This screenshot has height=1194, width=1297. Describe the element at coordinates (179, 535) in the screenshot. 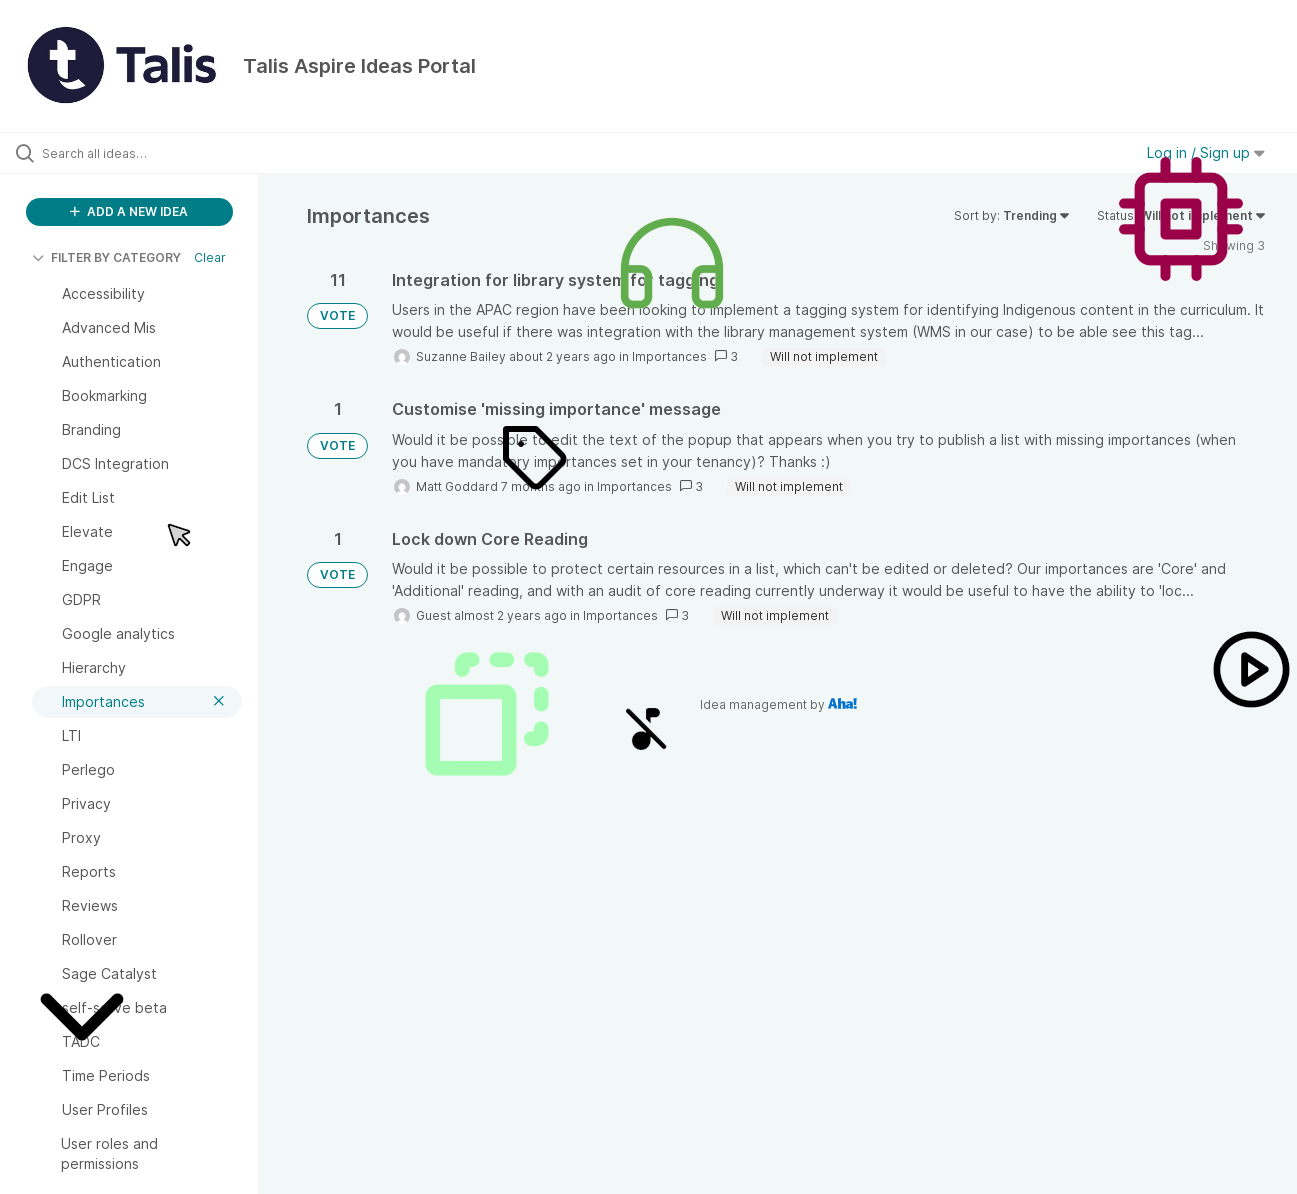

I see `mouse cursor pointer` at that location.